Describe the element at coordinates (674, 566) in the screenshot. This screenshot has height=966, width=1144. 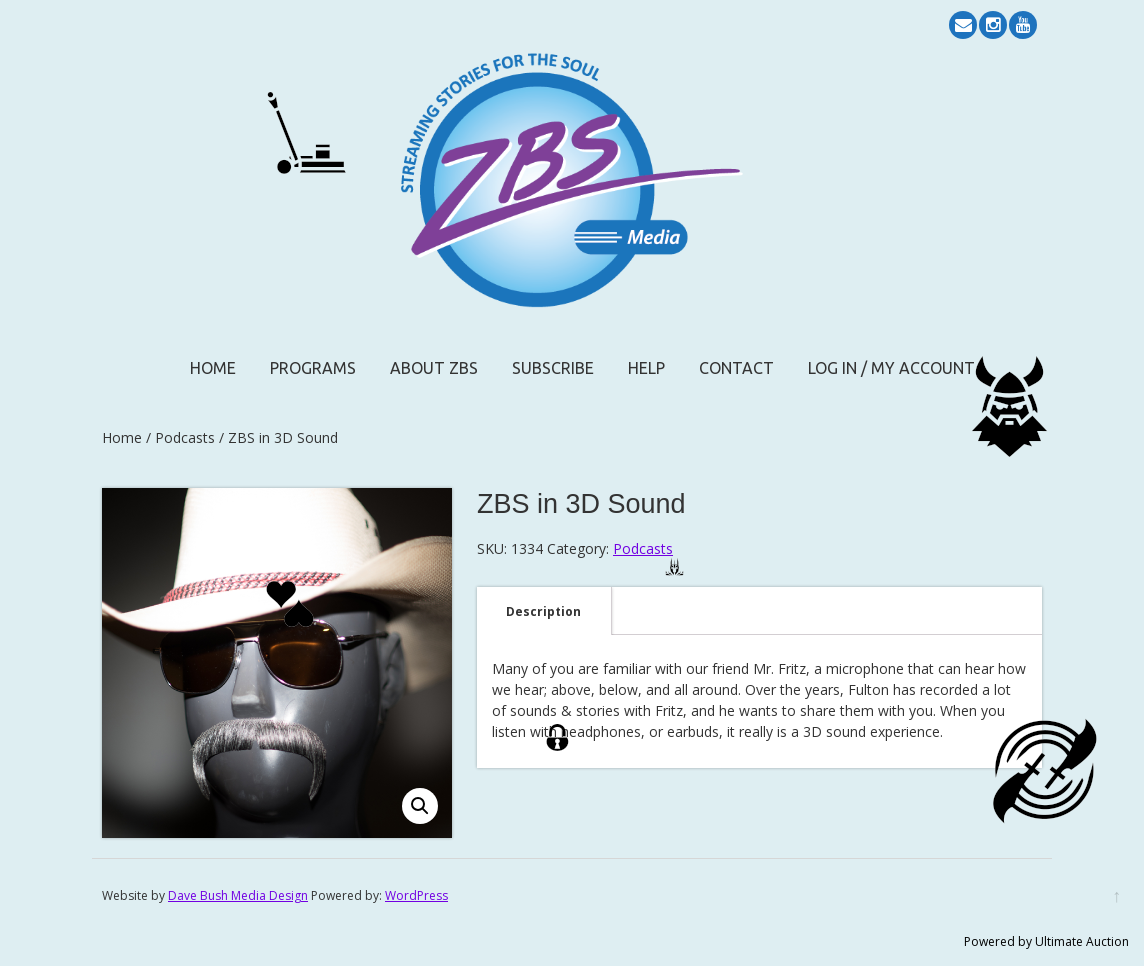
I see `select overlord or boss character class` at that location.